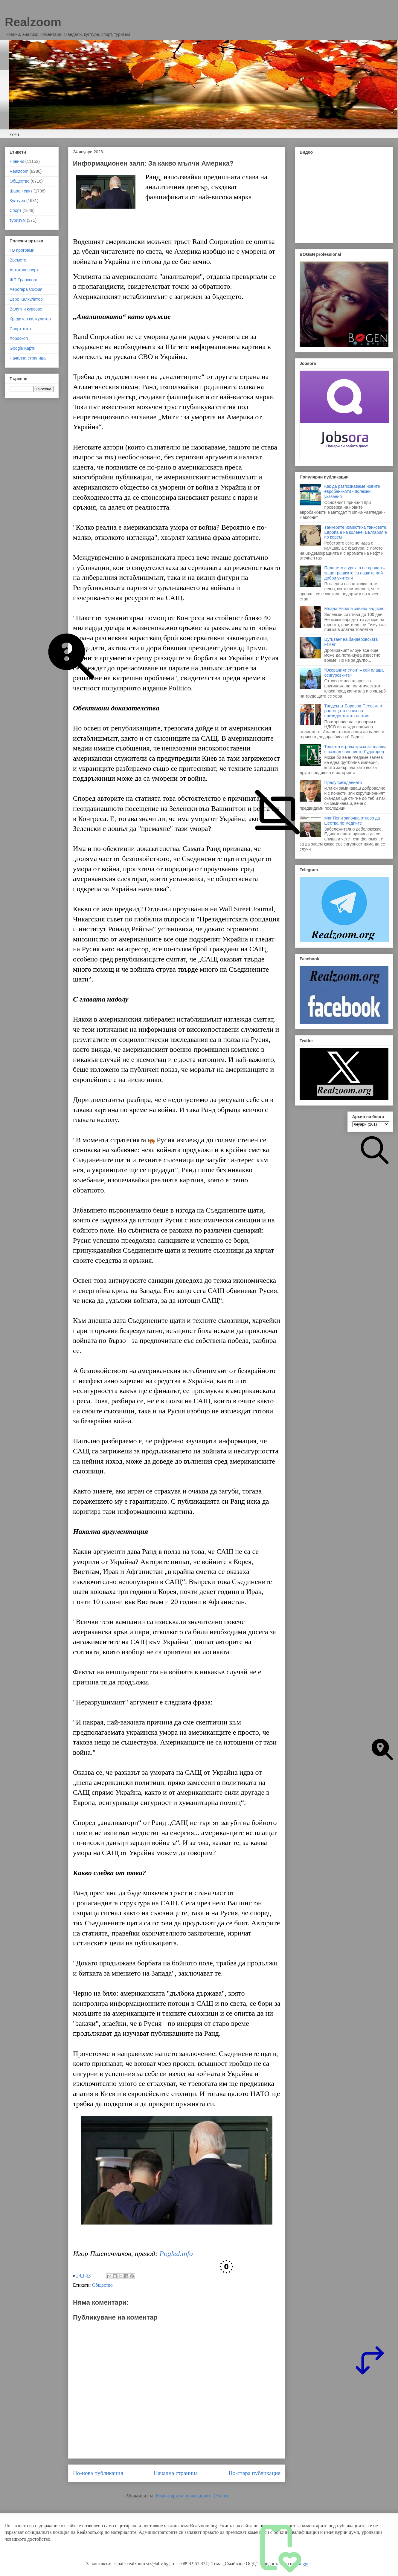 The width and height of the screenshot is (398, 2576). What do you see at coordinates (226, 2267) in the screenshot?
I see `indicates zero time elapsed or no duration` at bounding box center [226, 2267].